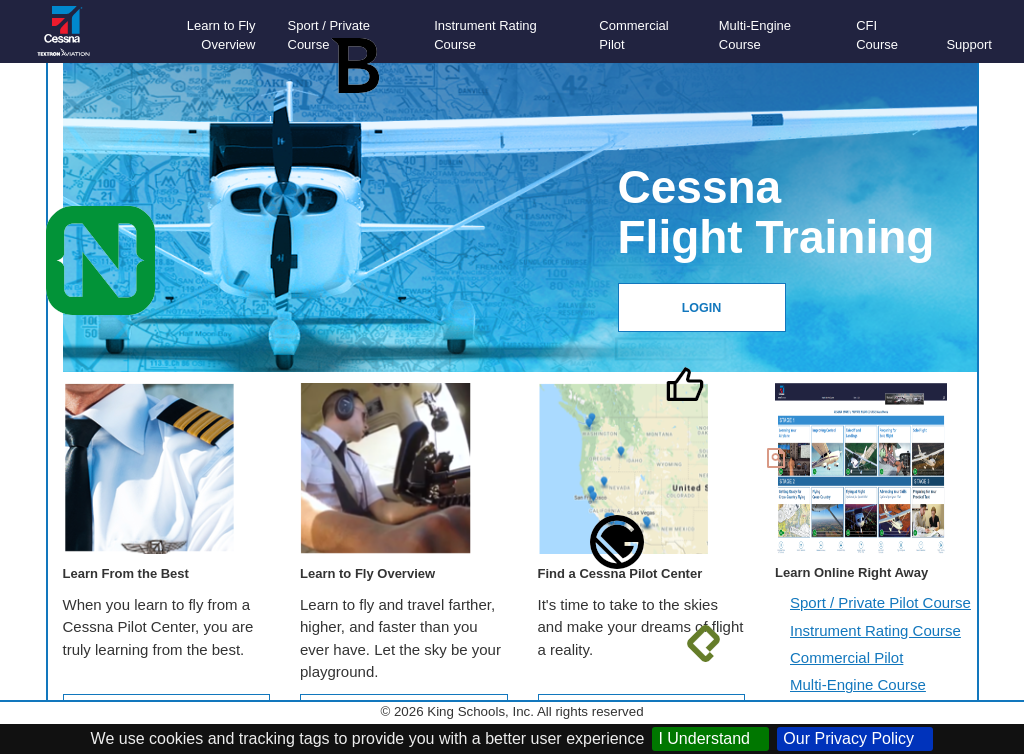 The width and height of the screenshot is (1024, 754). What do you see at coordinates (355, 65) in the screenshot?
I see `bitdefender antivirus app` at bounding box center [355, 65].